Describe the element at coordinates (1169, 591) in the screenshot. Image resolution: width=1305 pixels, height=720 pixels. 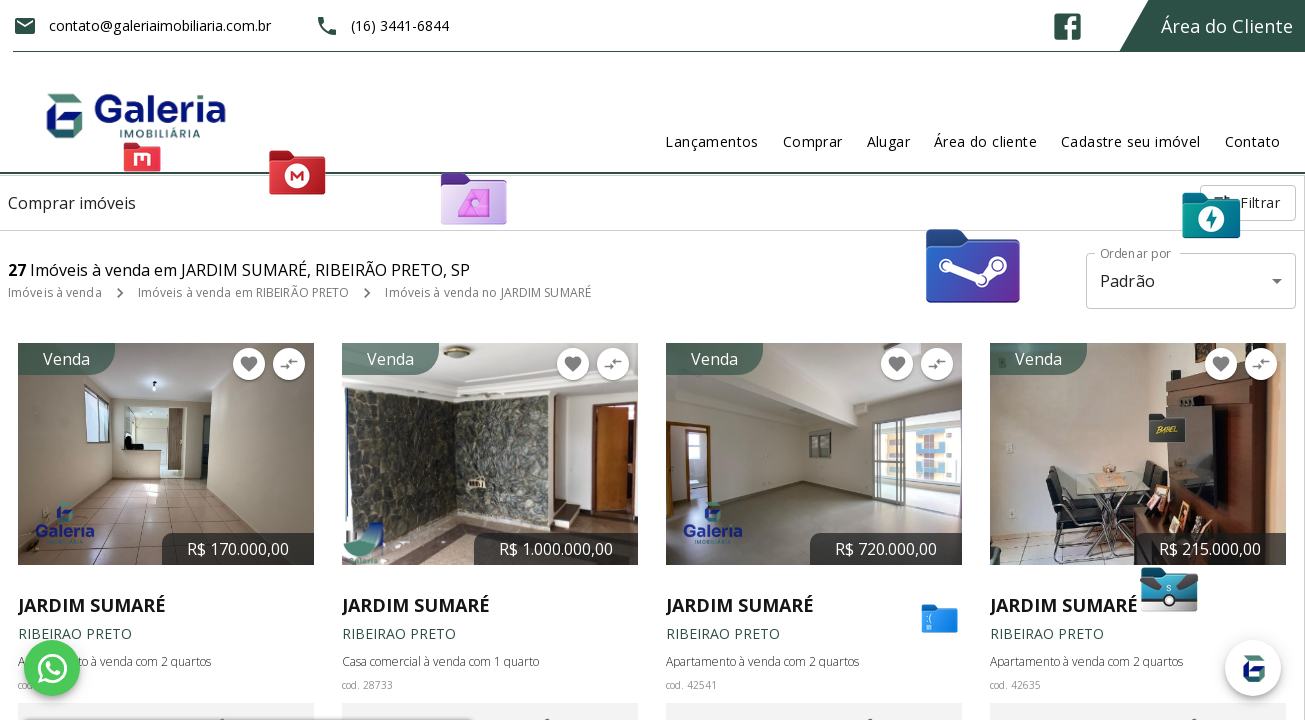
I see `folder for storing pokémon great ball-related files` at that location.